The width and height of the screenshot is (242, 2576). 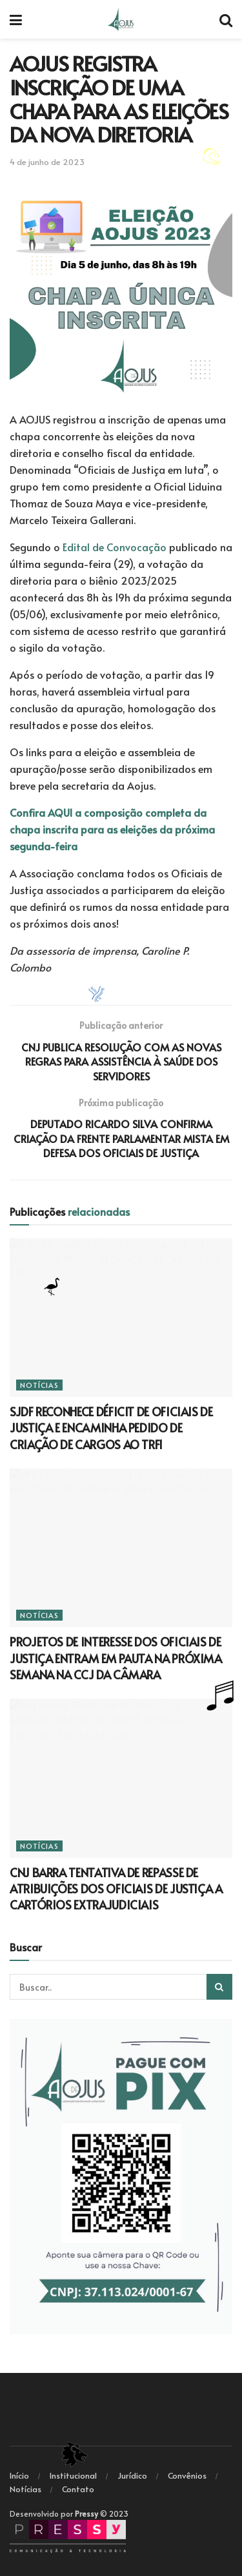 I want to click on decorative flamingo icon for tropical or summer-themed content, so click(x=52, y=1287).